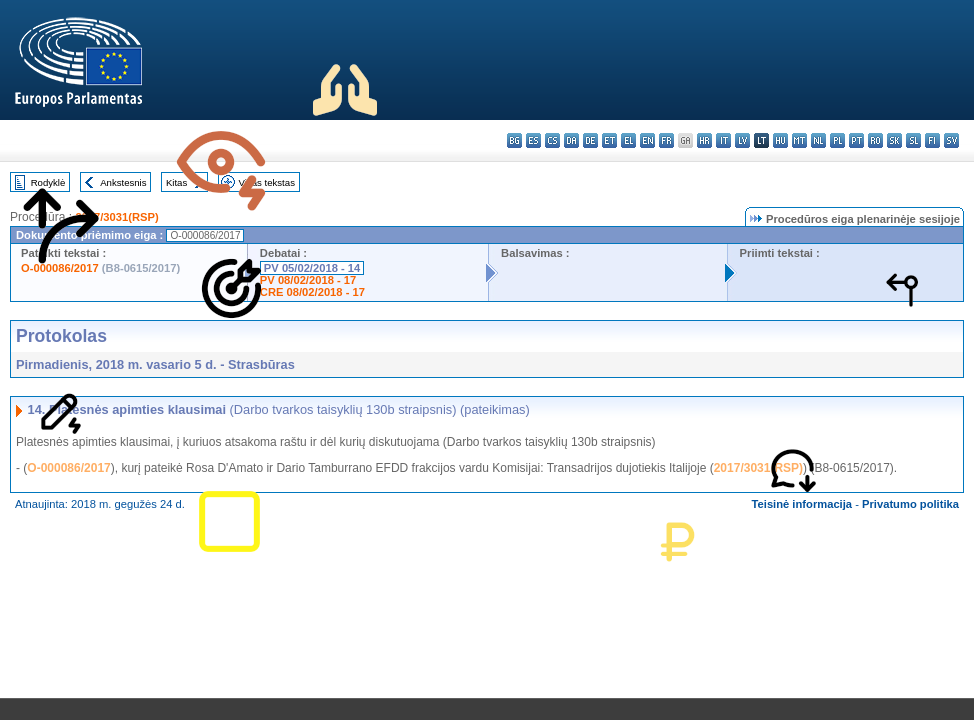  I want to click on quick edit or instant editing mode, so click(60, 411).